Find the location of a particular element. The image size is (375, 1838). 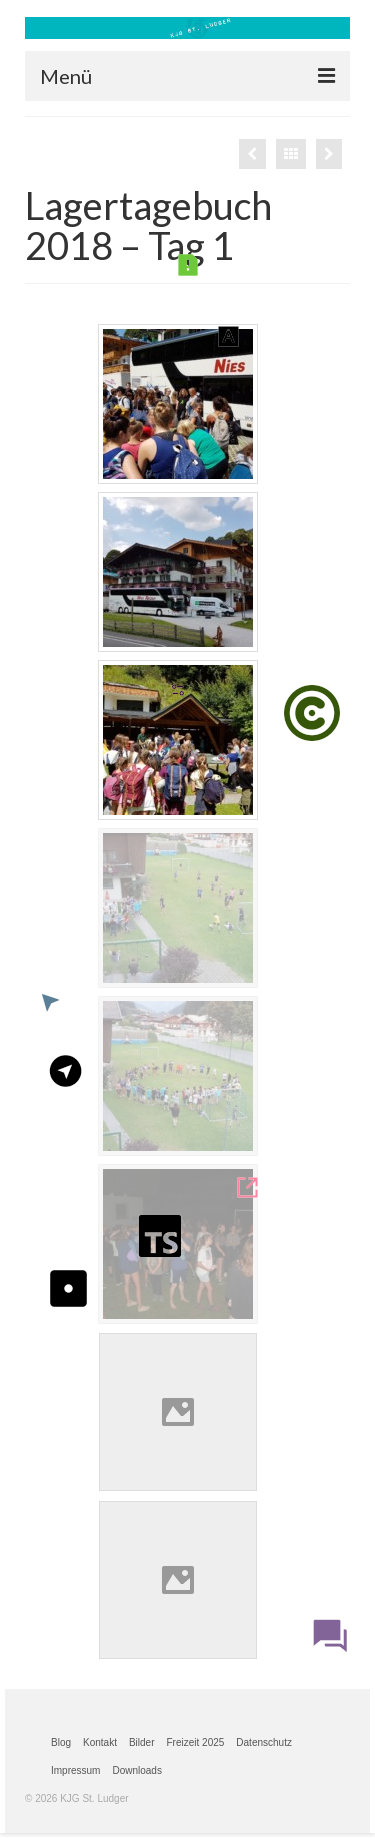

open link in a new window or tab is located at coordinates (247, 1187).